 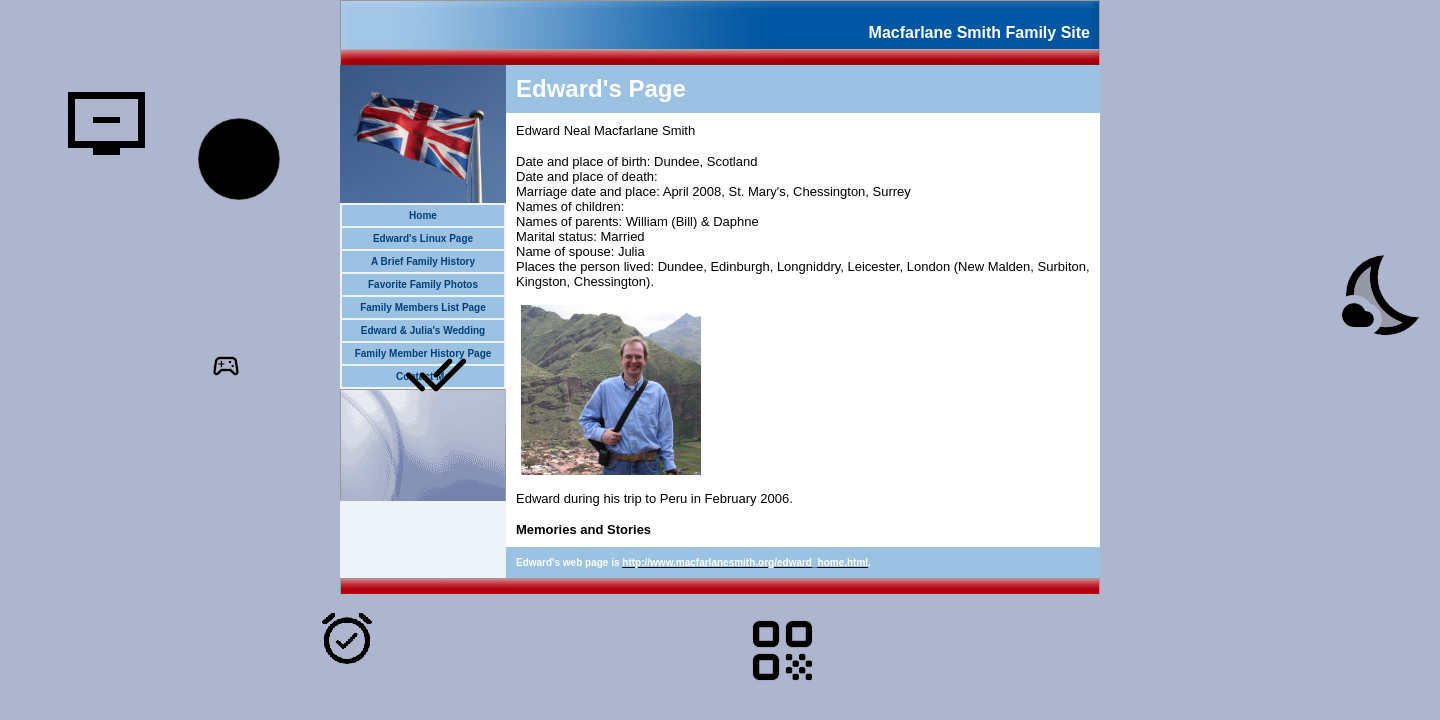 I want to click on access gaming or esports features, so click(x=226, y=366).